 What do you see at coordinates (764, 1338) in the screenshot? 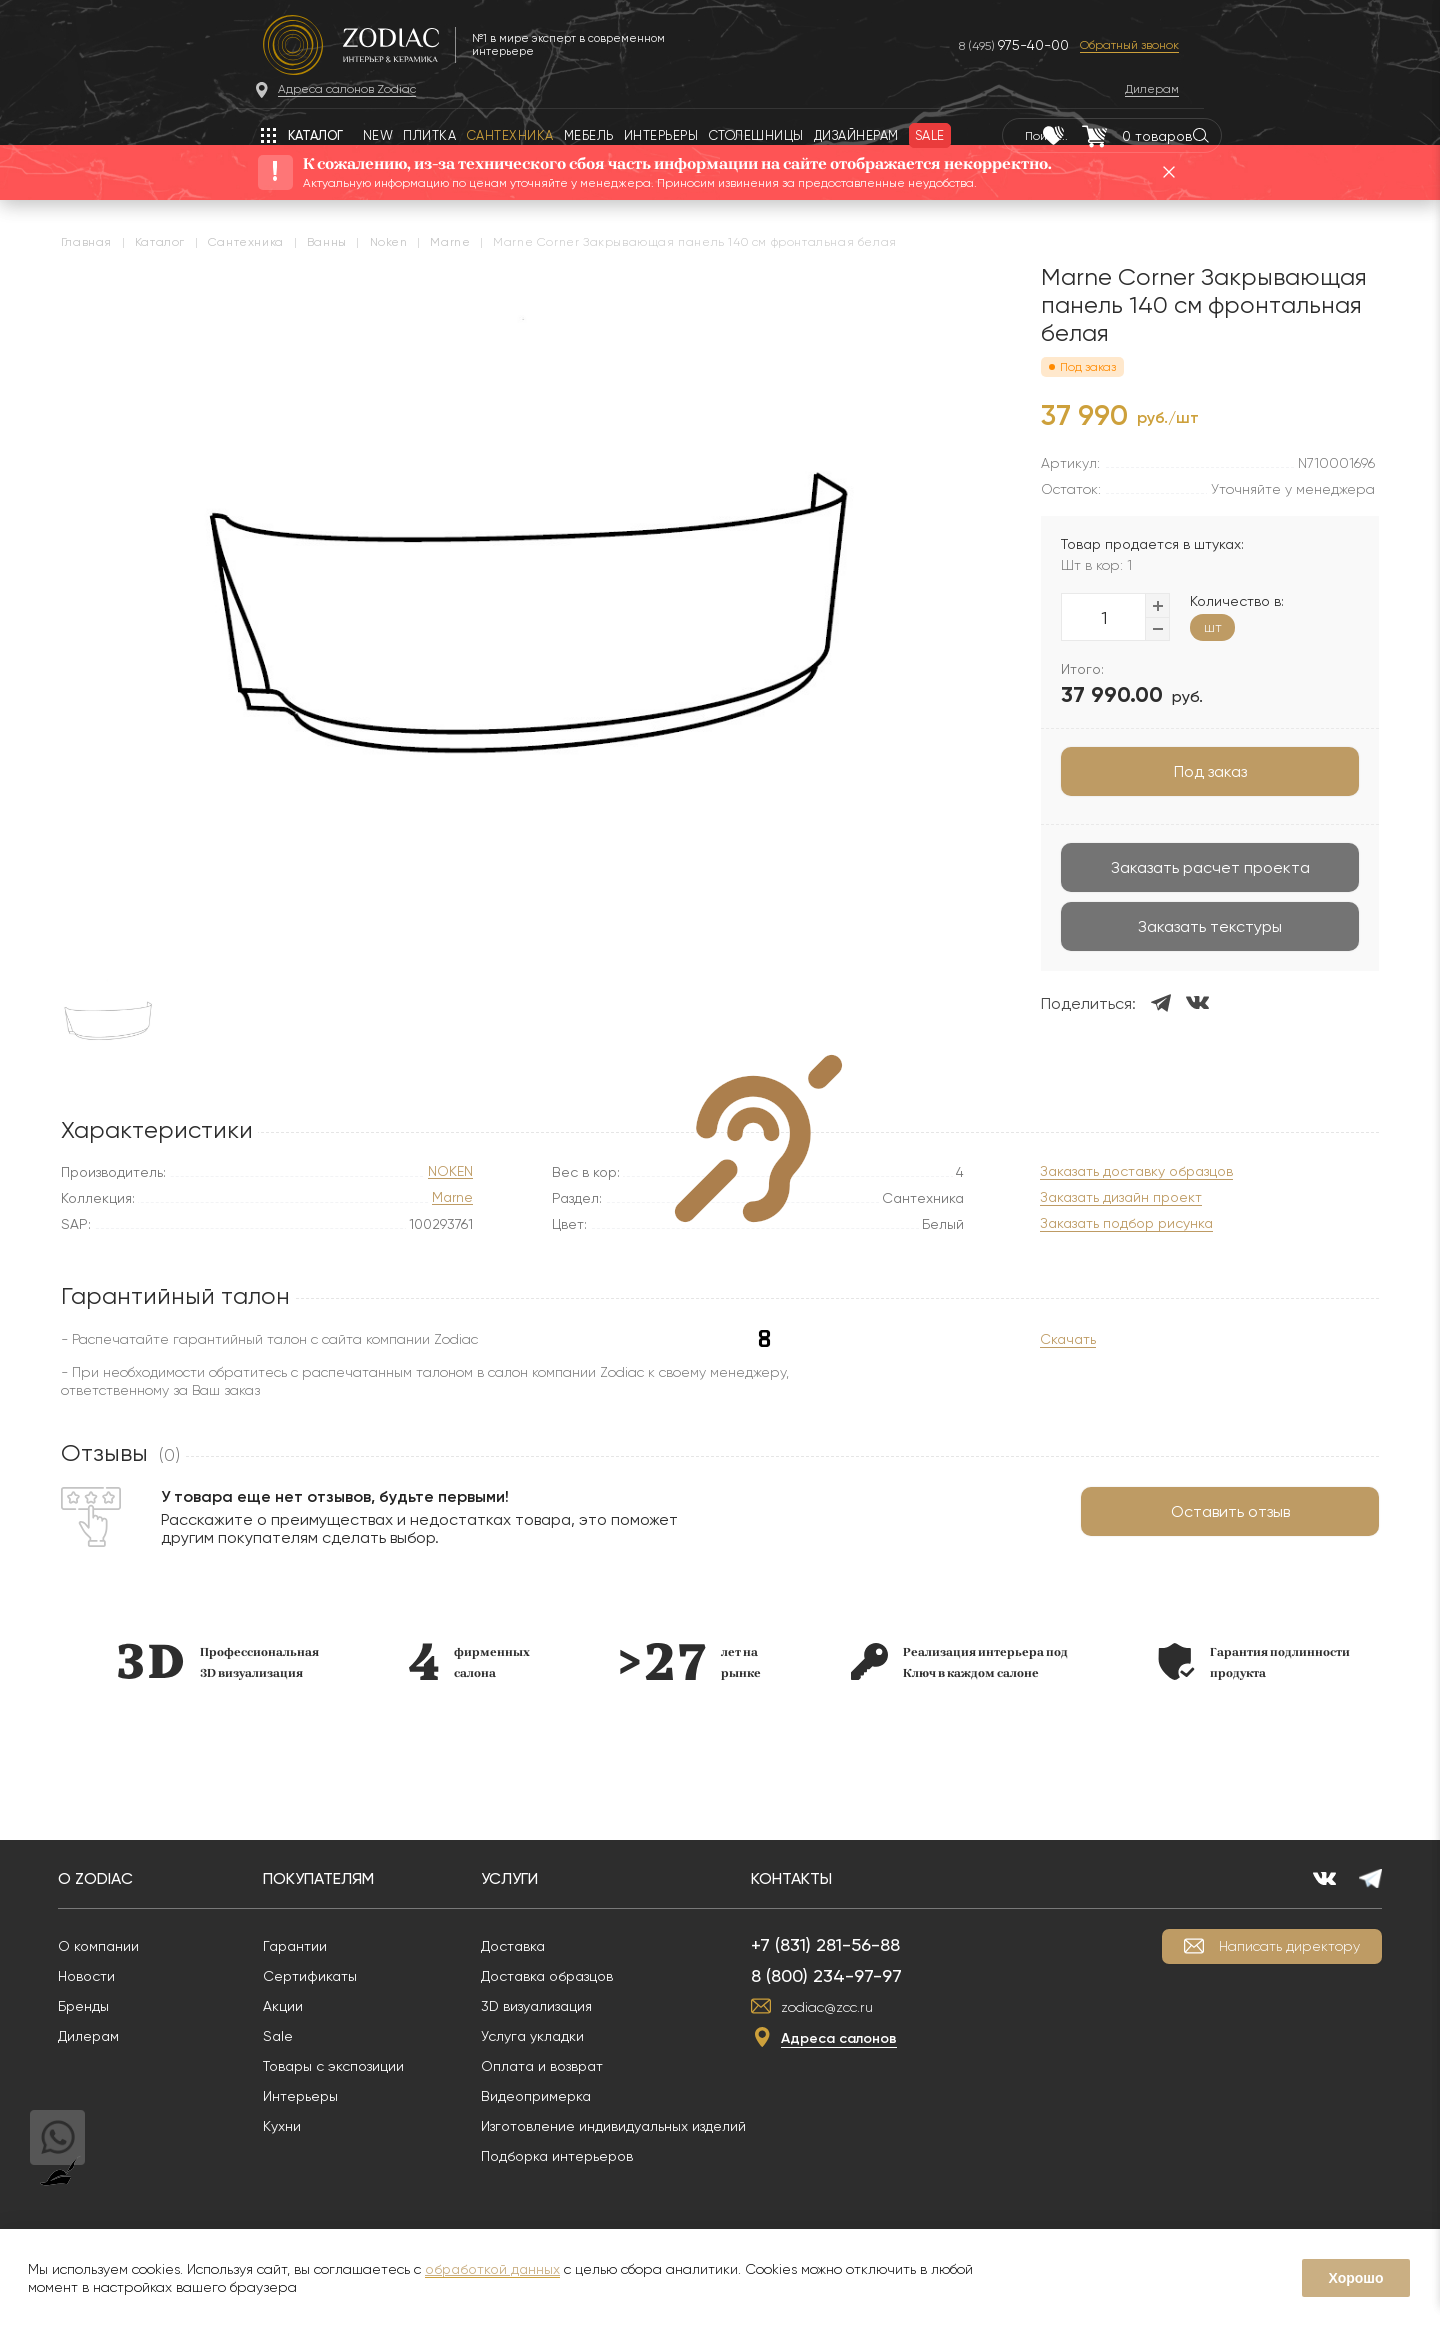
I see `open the Eight Sleep app` at bounding box center [764, 1338].